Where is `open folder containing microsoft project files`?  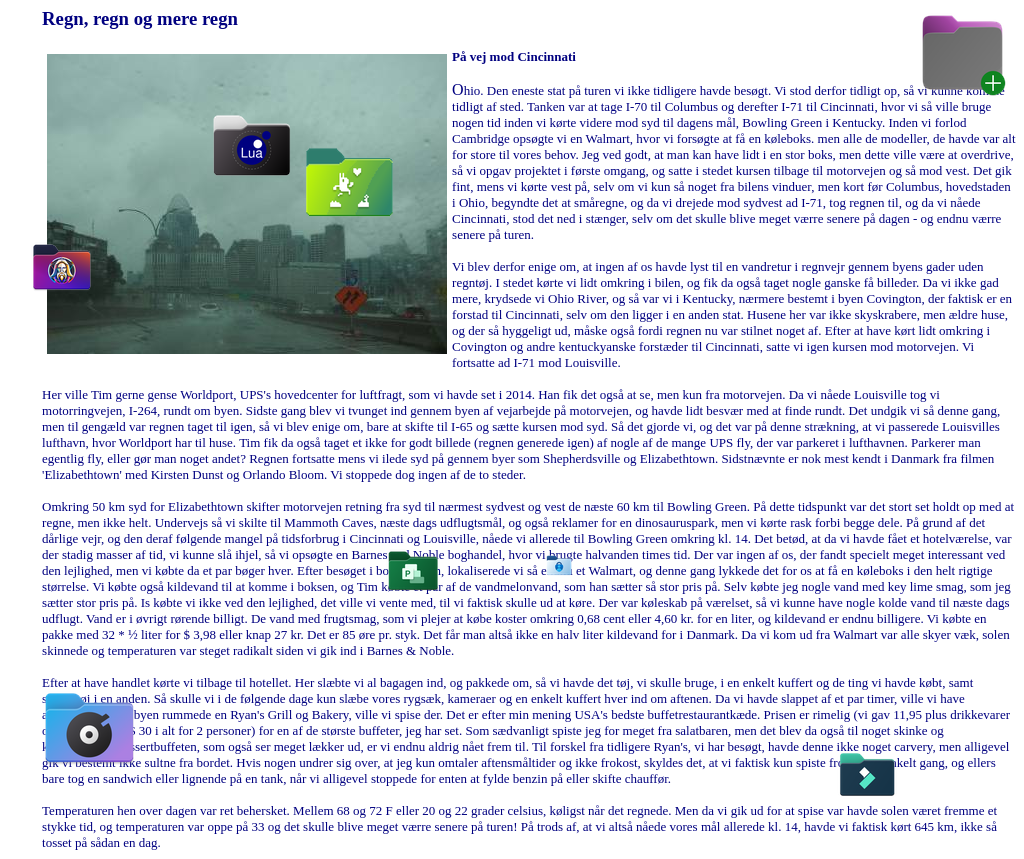
open folder containing microsoft project files is located at coordinates (413, 572).